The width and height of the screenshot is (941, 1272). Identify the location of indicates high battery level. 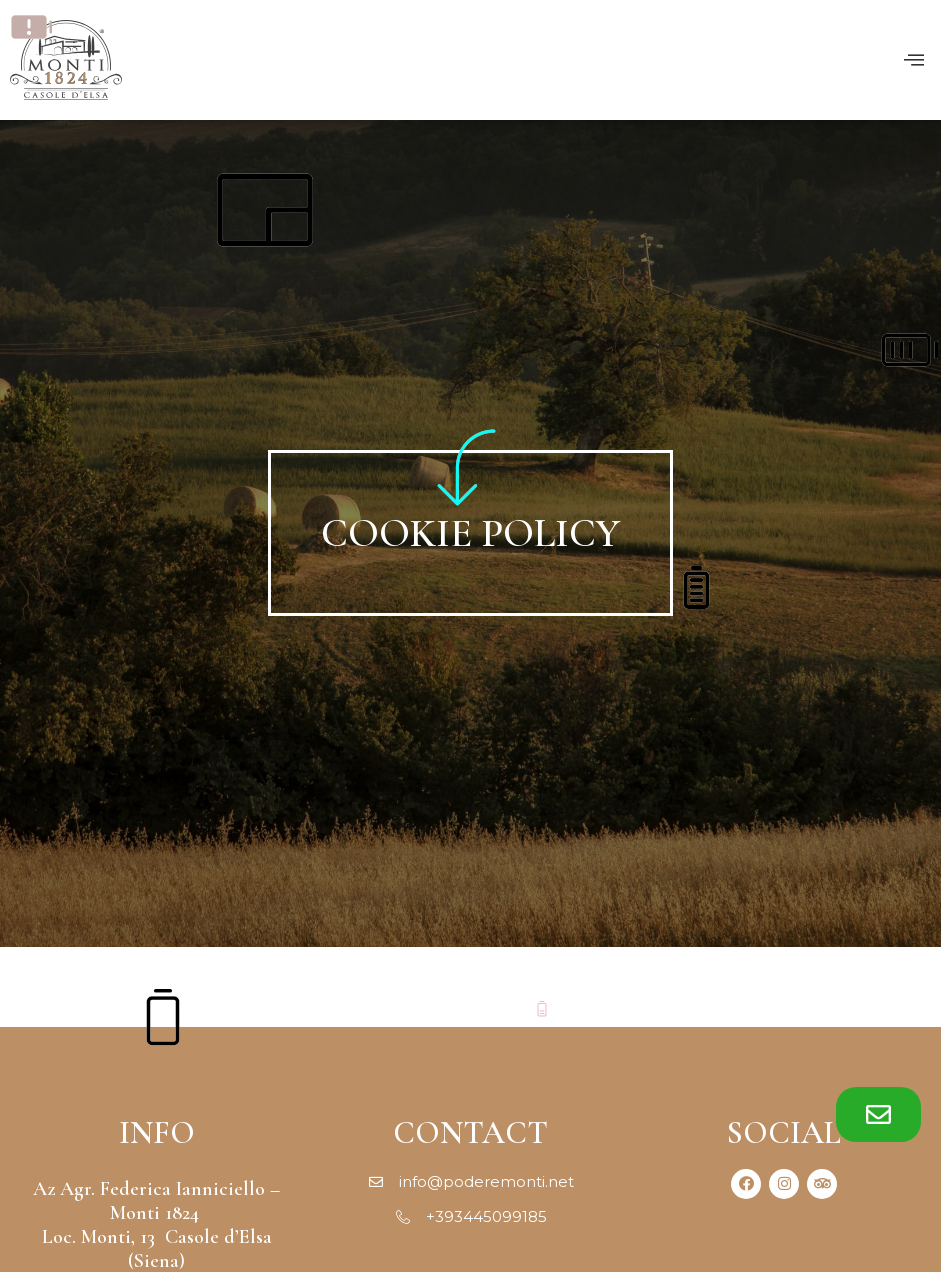
(909, 350).